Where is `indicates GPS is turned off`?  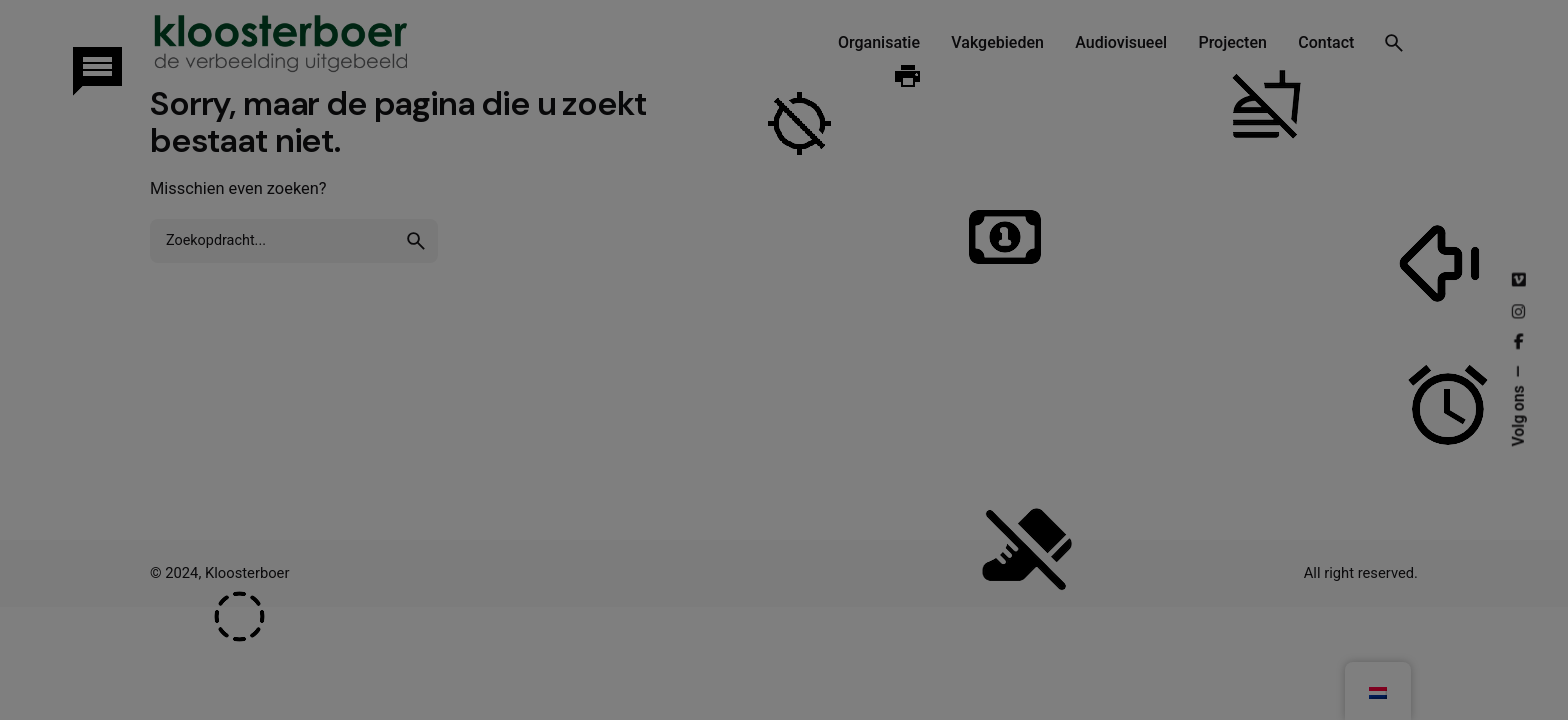
indicates GPS is turned off is located at coordinates (799, 123).